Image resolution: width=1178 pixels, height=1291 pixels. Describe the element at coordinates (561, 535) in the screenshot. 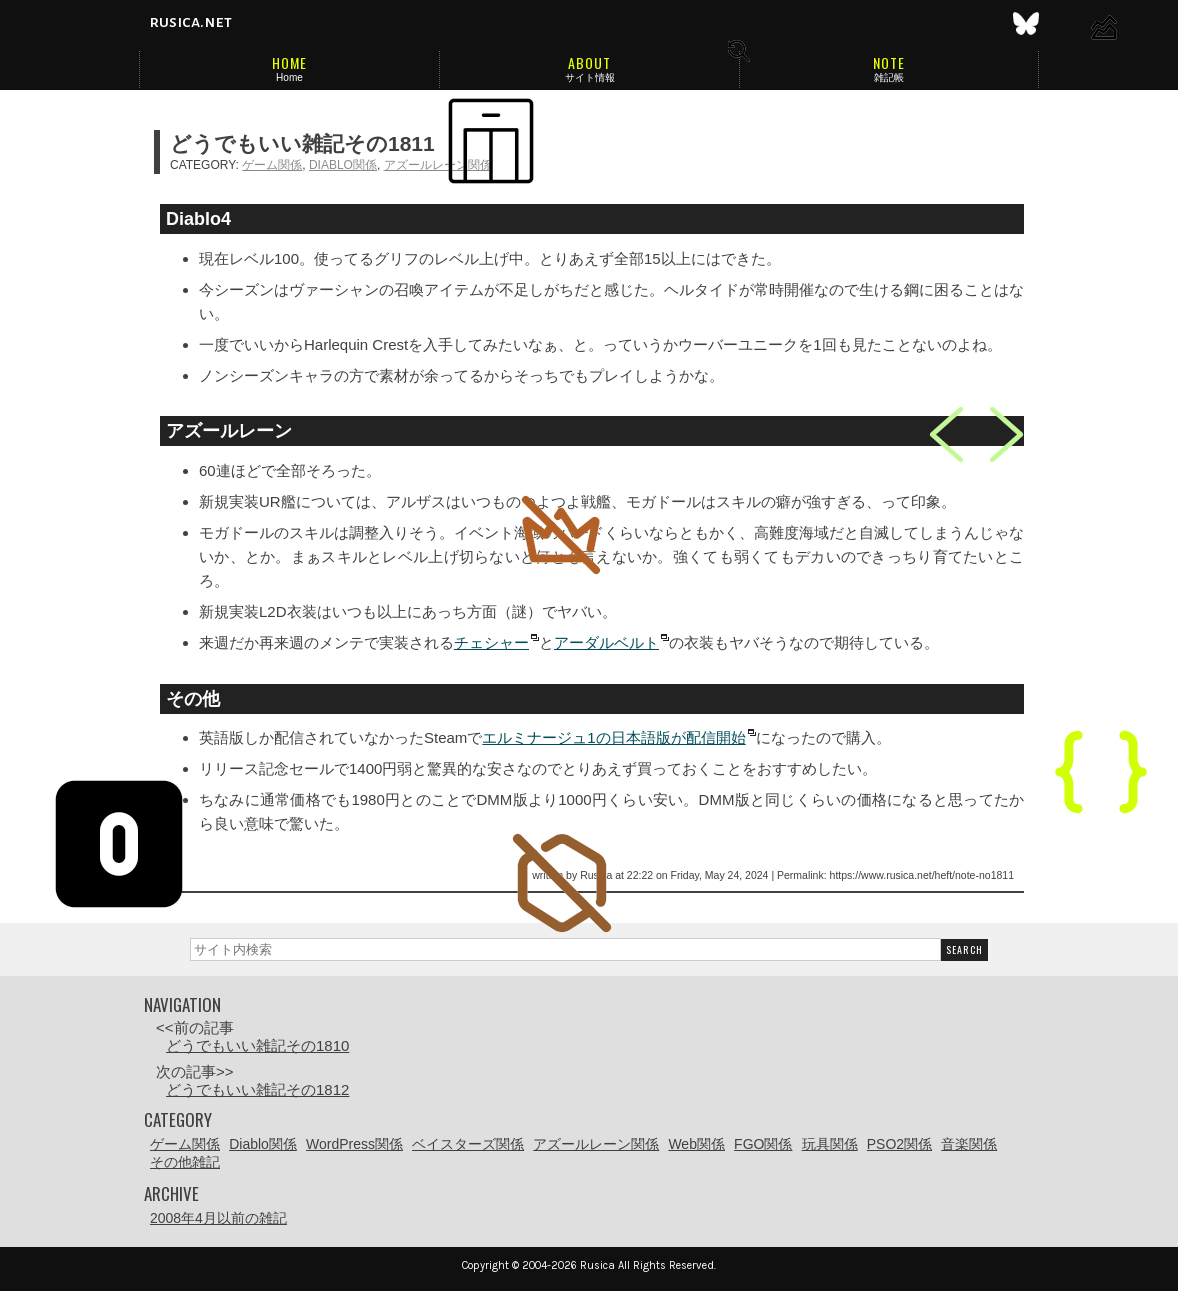

I see `remove premium or VIP status` at that location.